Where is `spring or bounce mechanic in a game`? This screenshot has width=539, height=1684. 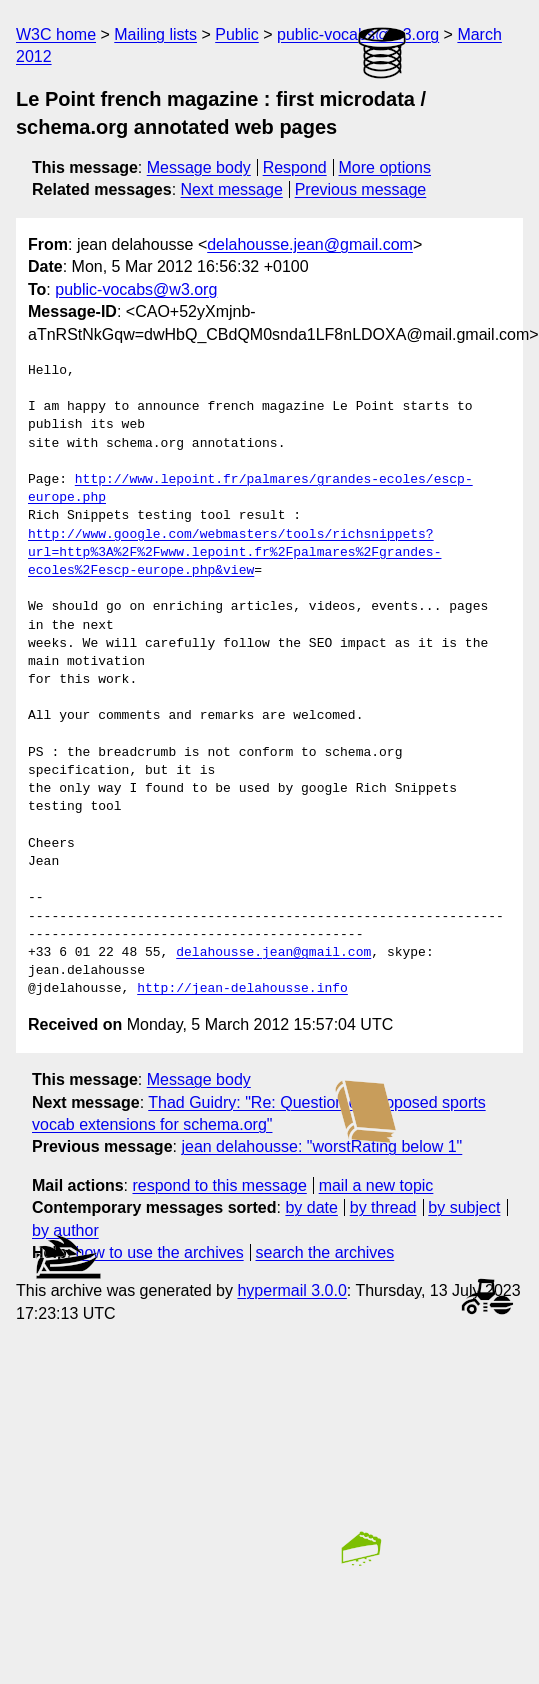 spring or bounce mechanic in a game is located at coordinates (382, 53).